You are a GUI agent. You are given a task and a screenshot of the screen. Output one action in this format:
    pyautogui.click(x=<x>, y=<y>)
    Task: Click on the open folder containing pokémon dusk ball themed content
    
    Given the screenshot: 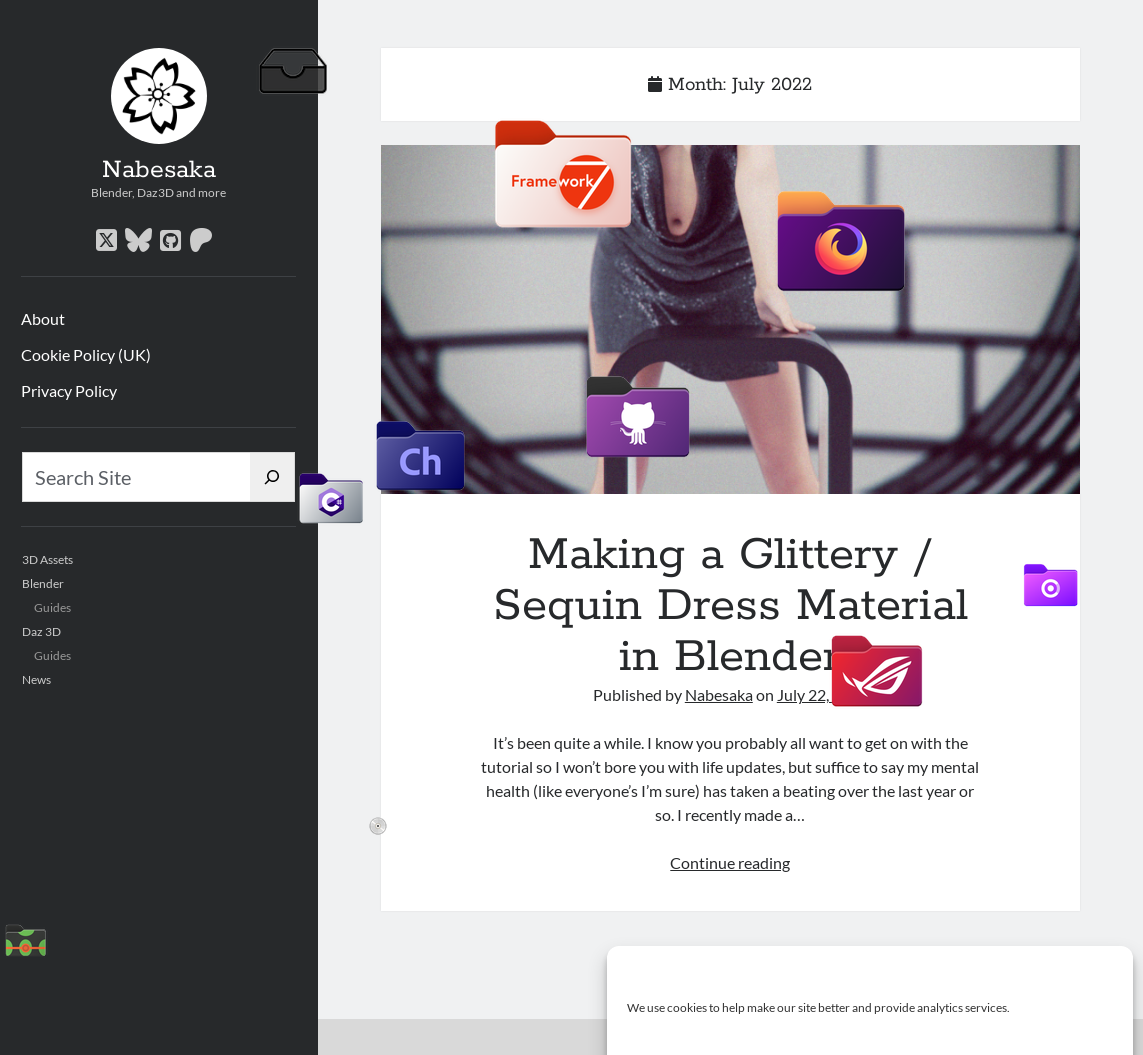 What is the action you would take?
    pyautogui.click(x=25, y=941)
    